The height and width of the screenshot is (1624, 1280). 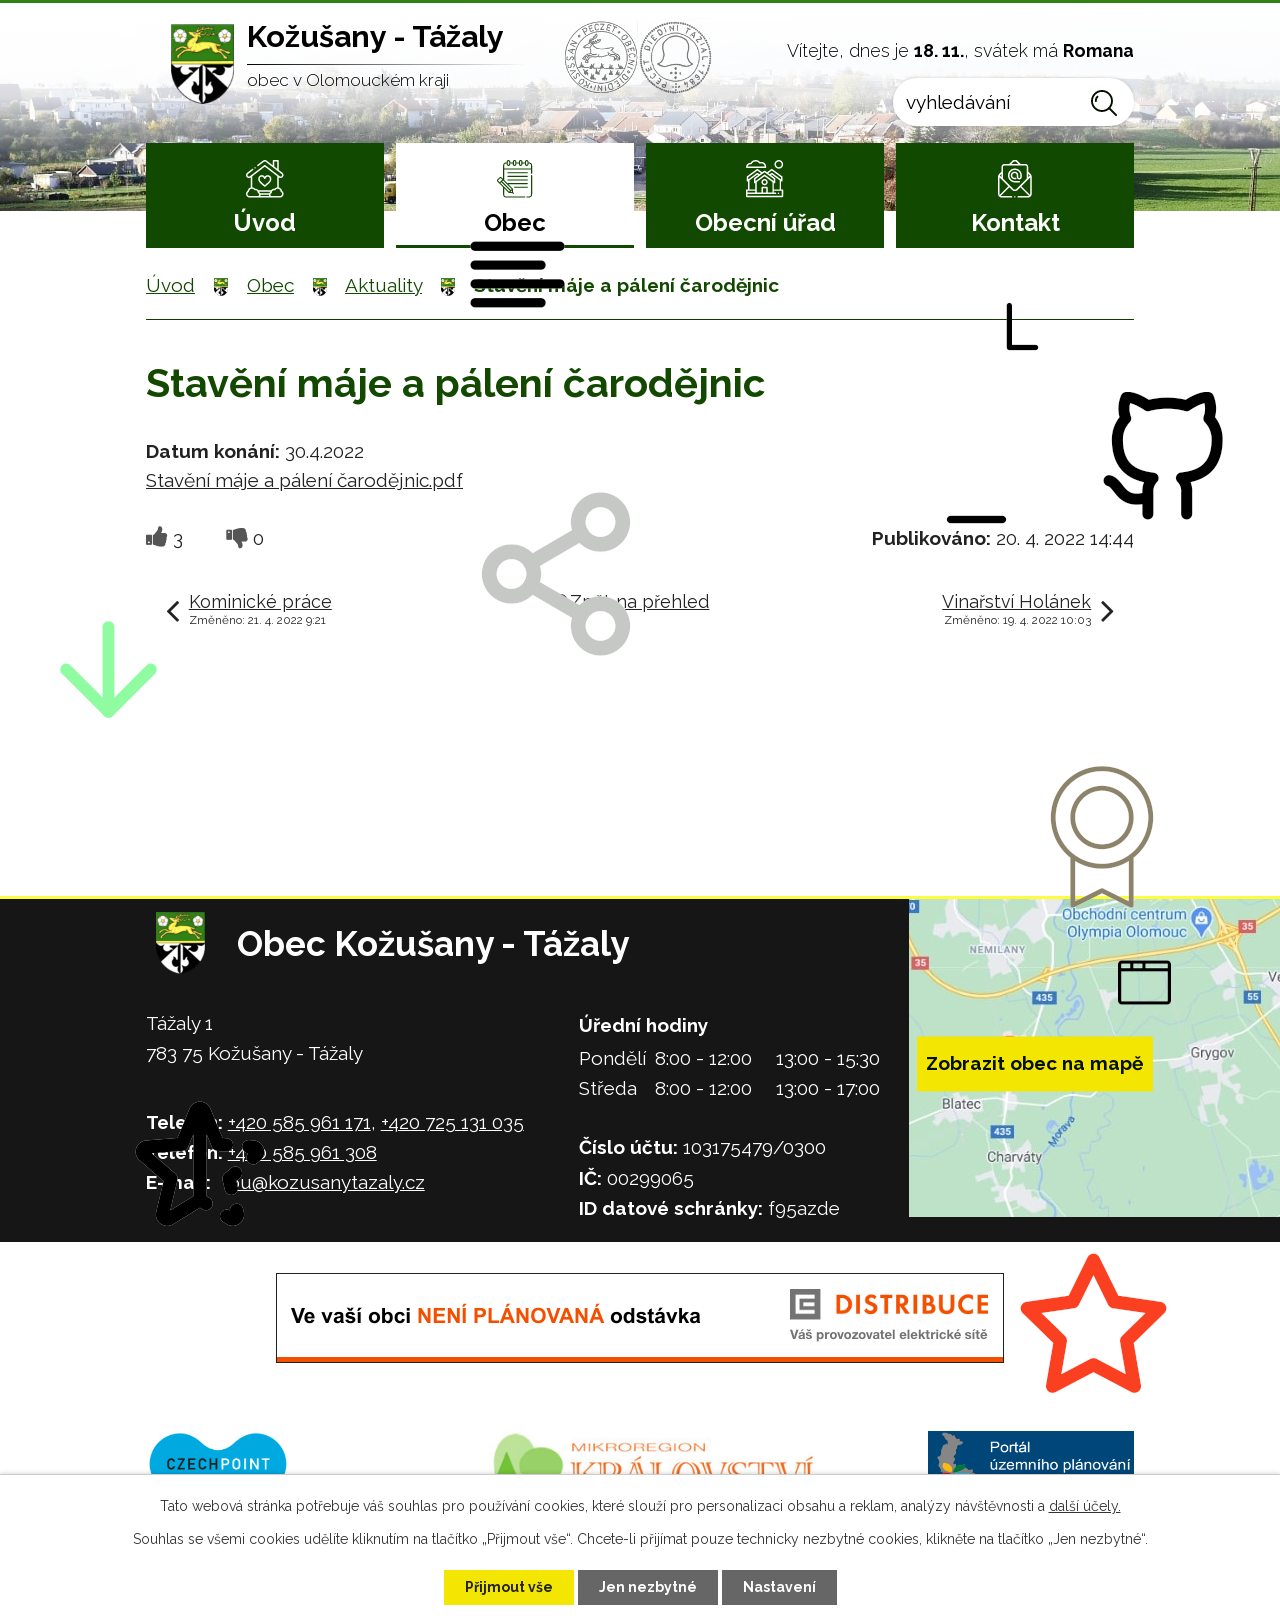 I want to click on view achievements or awards, so click(x=1102, y=837).